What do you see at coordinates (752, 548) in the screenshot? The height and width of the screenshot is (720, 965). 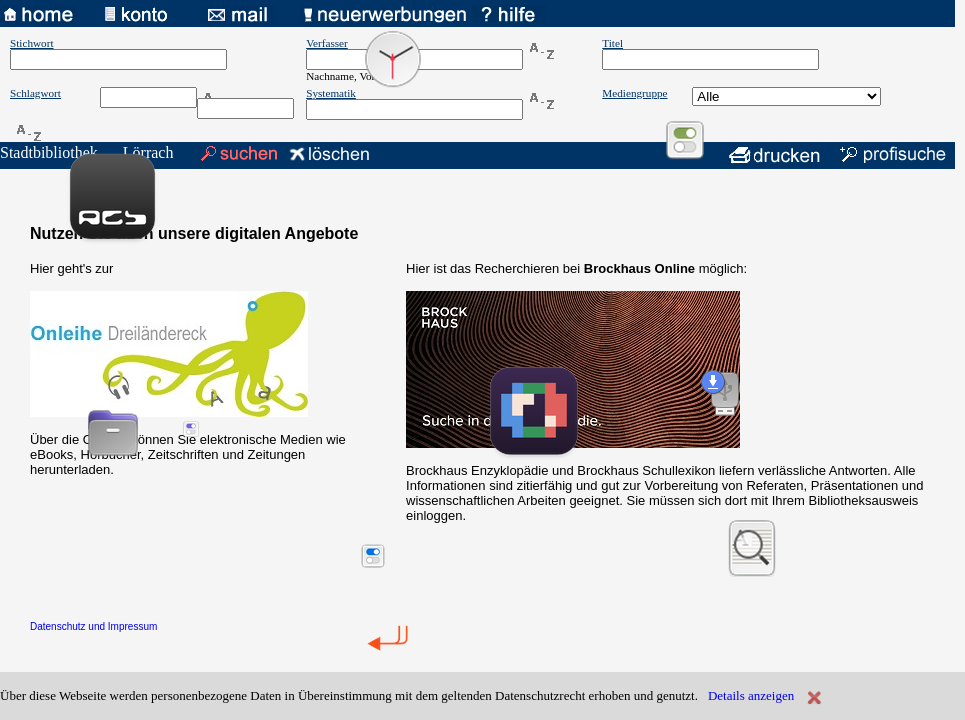 I see `open document viewer application` at bounding box center [752, 548].